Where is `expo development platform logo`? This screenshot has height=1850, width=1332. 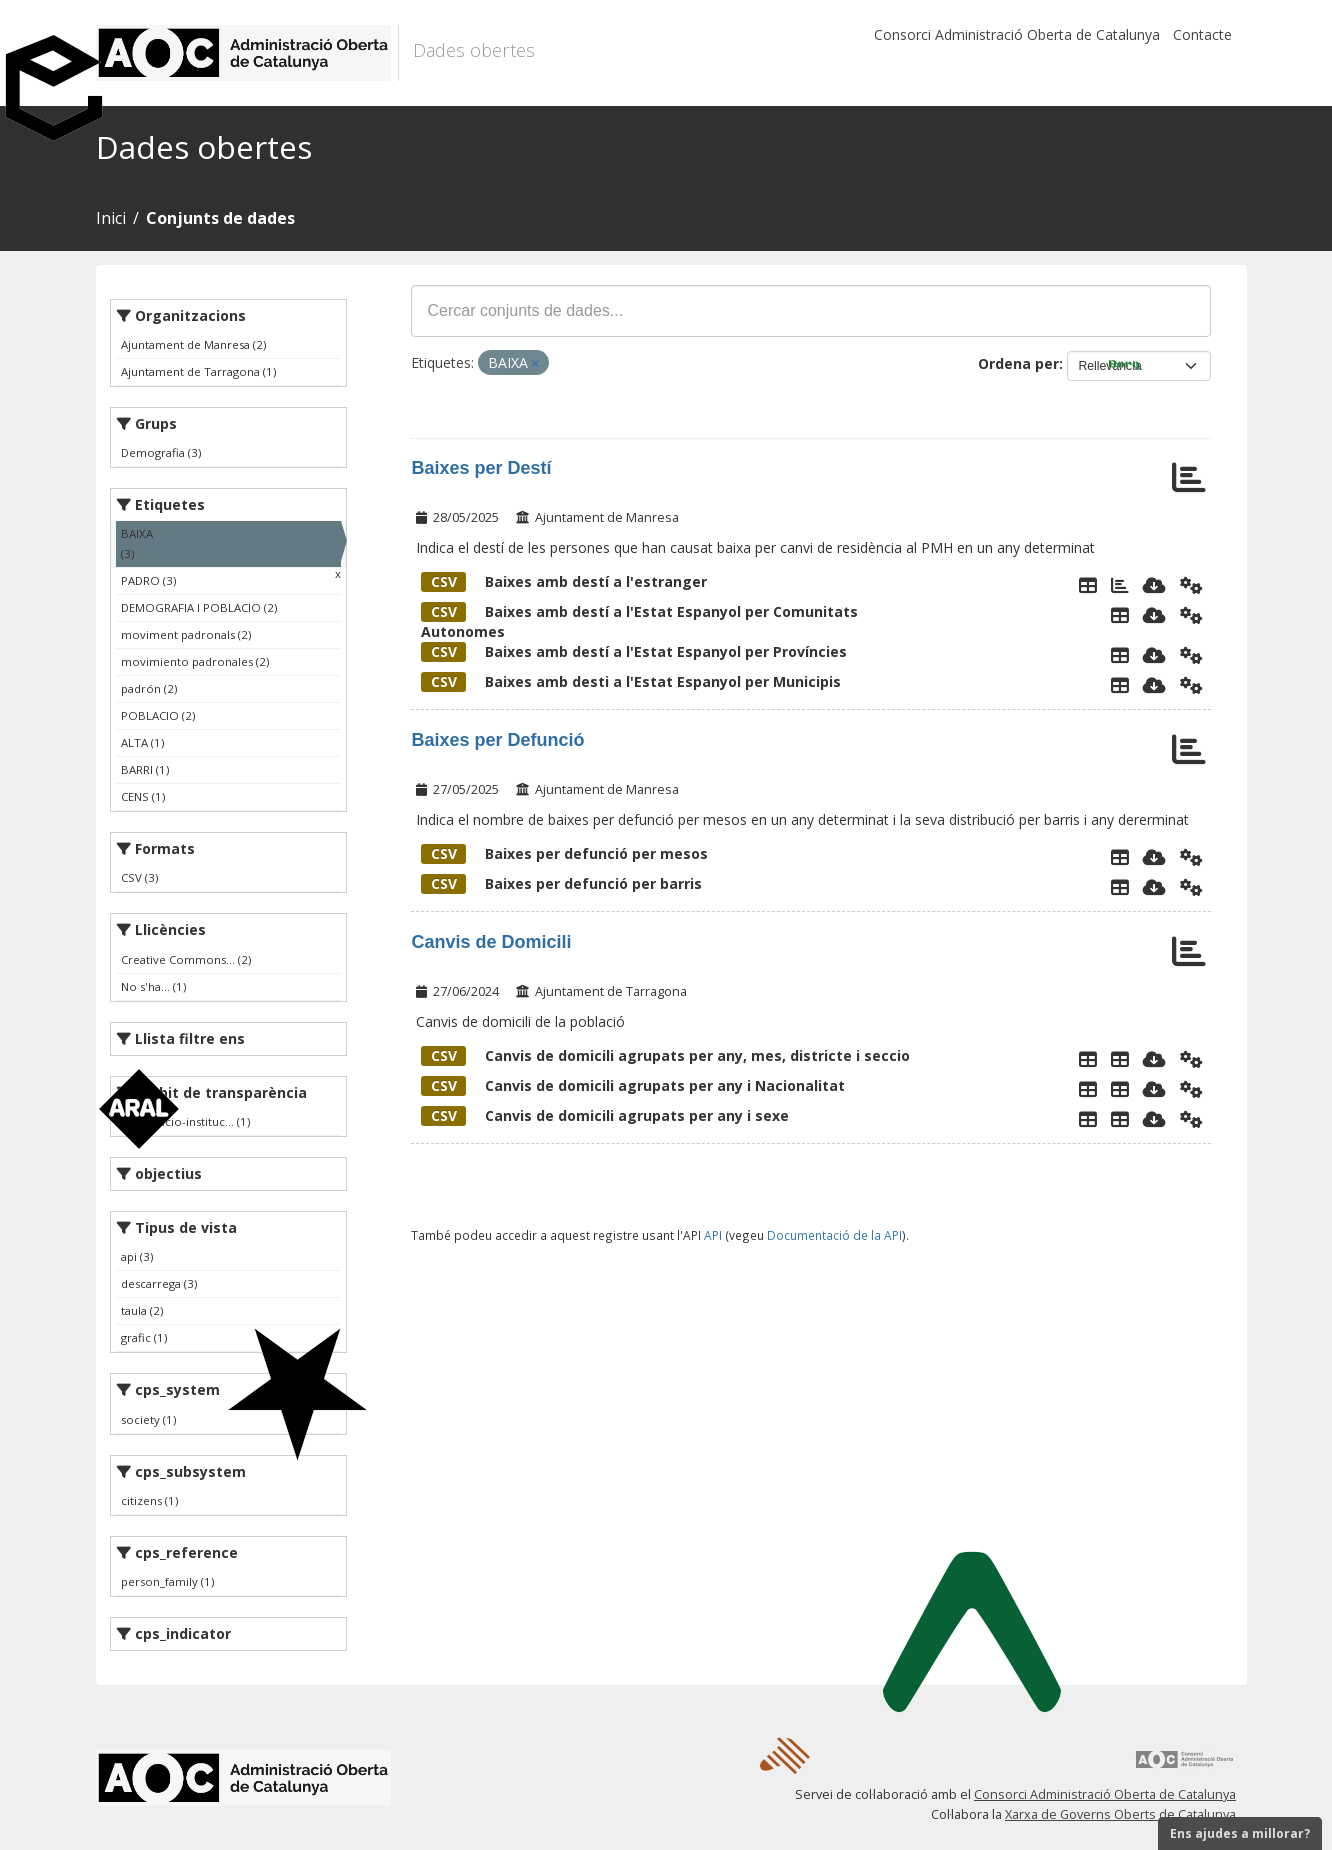 expo development platform logo is located at coordinates (972, 1632).